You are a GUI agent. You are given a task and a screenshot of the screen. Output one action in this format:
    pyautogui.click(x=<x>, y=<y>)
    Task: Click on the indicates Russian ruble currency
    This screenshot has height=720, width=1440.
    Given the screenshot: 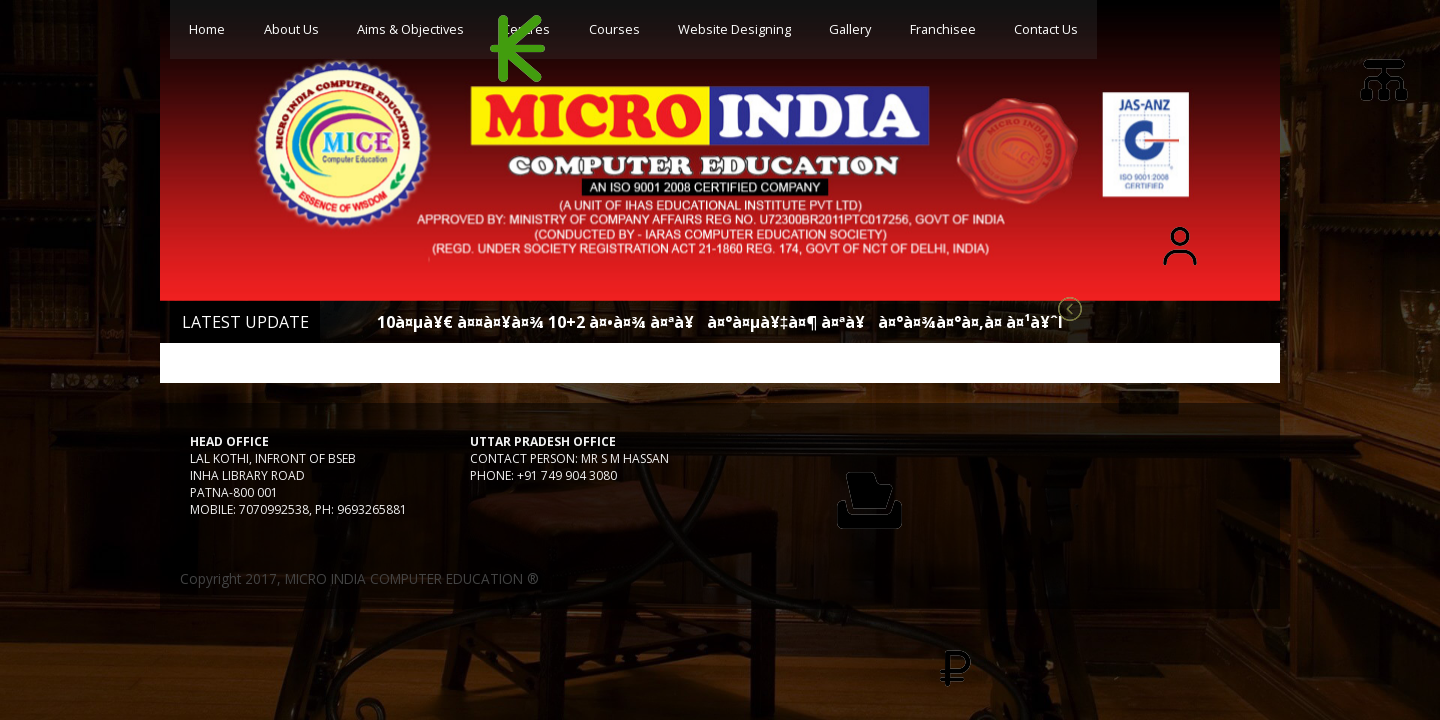 What is the action you would take?
    pyautogui.click(x=956, y=668)
    